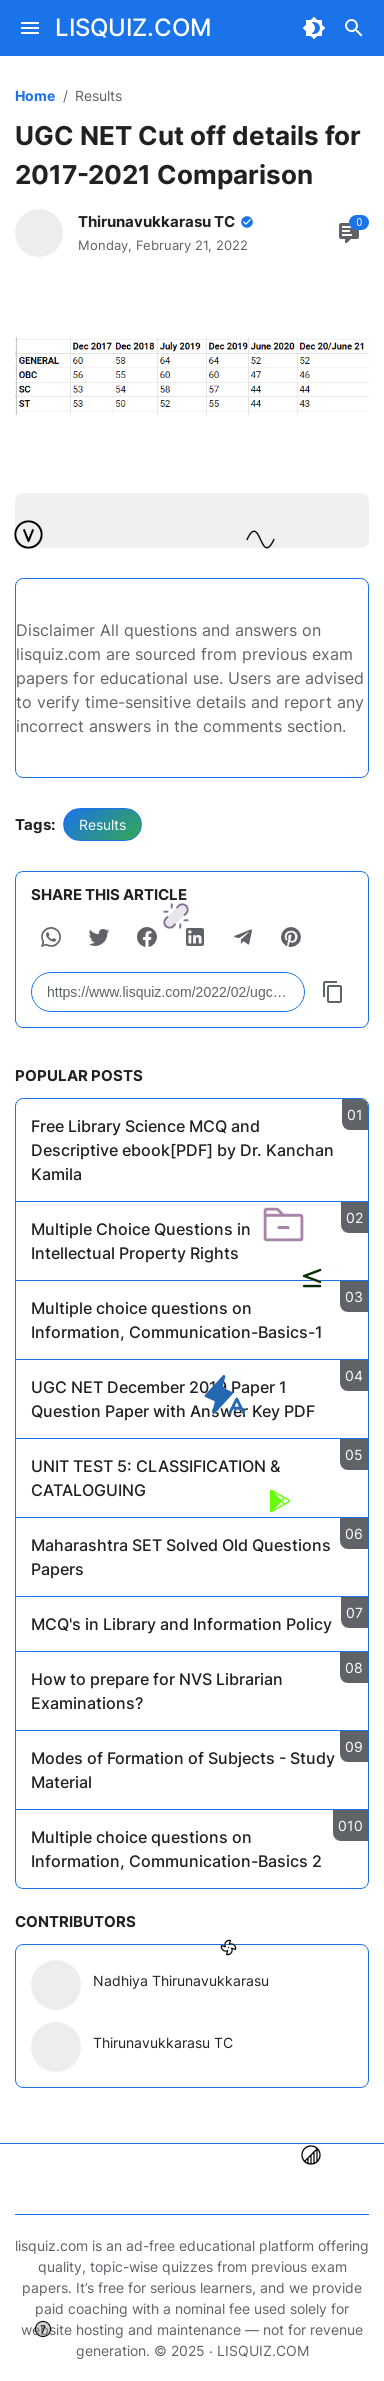 The width and height of the screenshot is (384, 2381). Describe the element at coordinates (260, 539) in the screenshot. I see `audio or sound wave visualization` at that location.